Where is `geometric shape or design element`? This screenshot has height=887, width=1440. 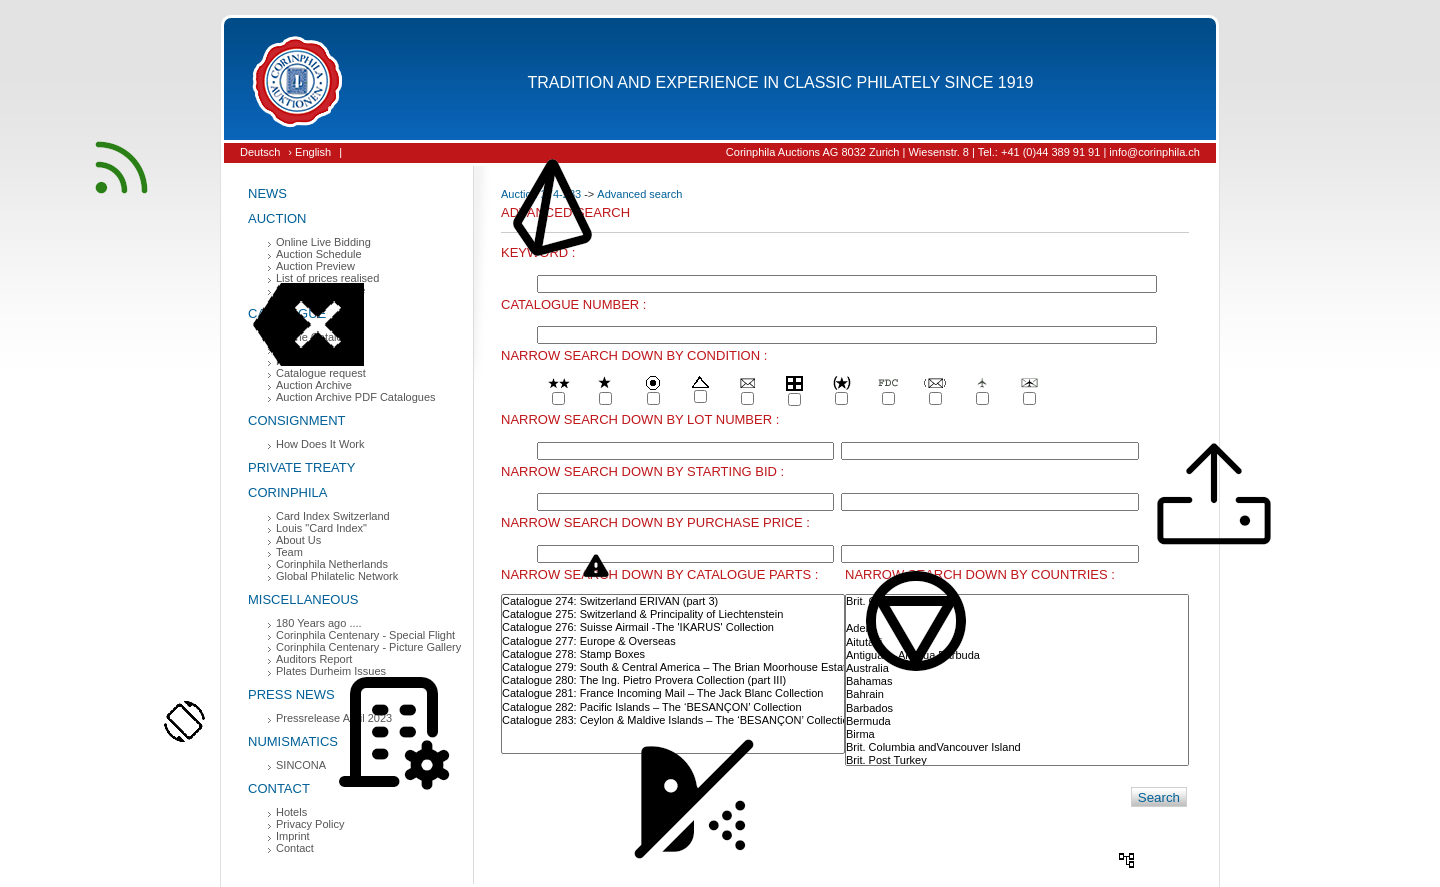 geometric shape or design element is located at coordinates (916, 621).